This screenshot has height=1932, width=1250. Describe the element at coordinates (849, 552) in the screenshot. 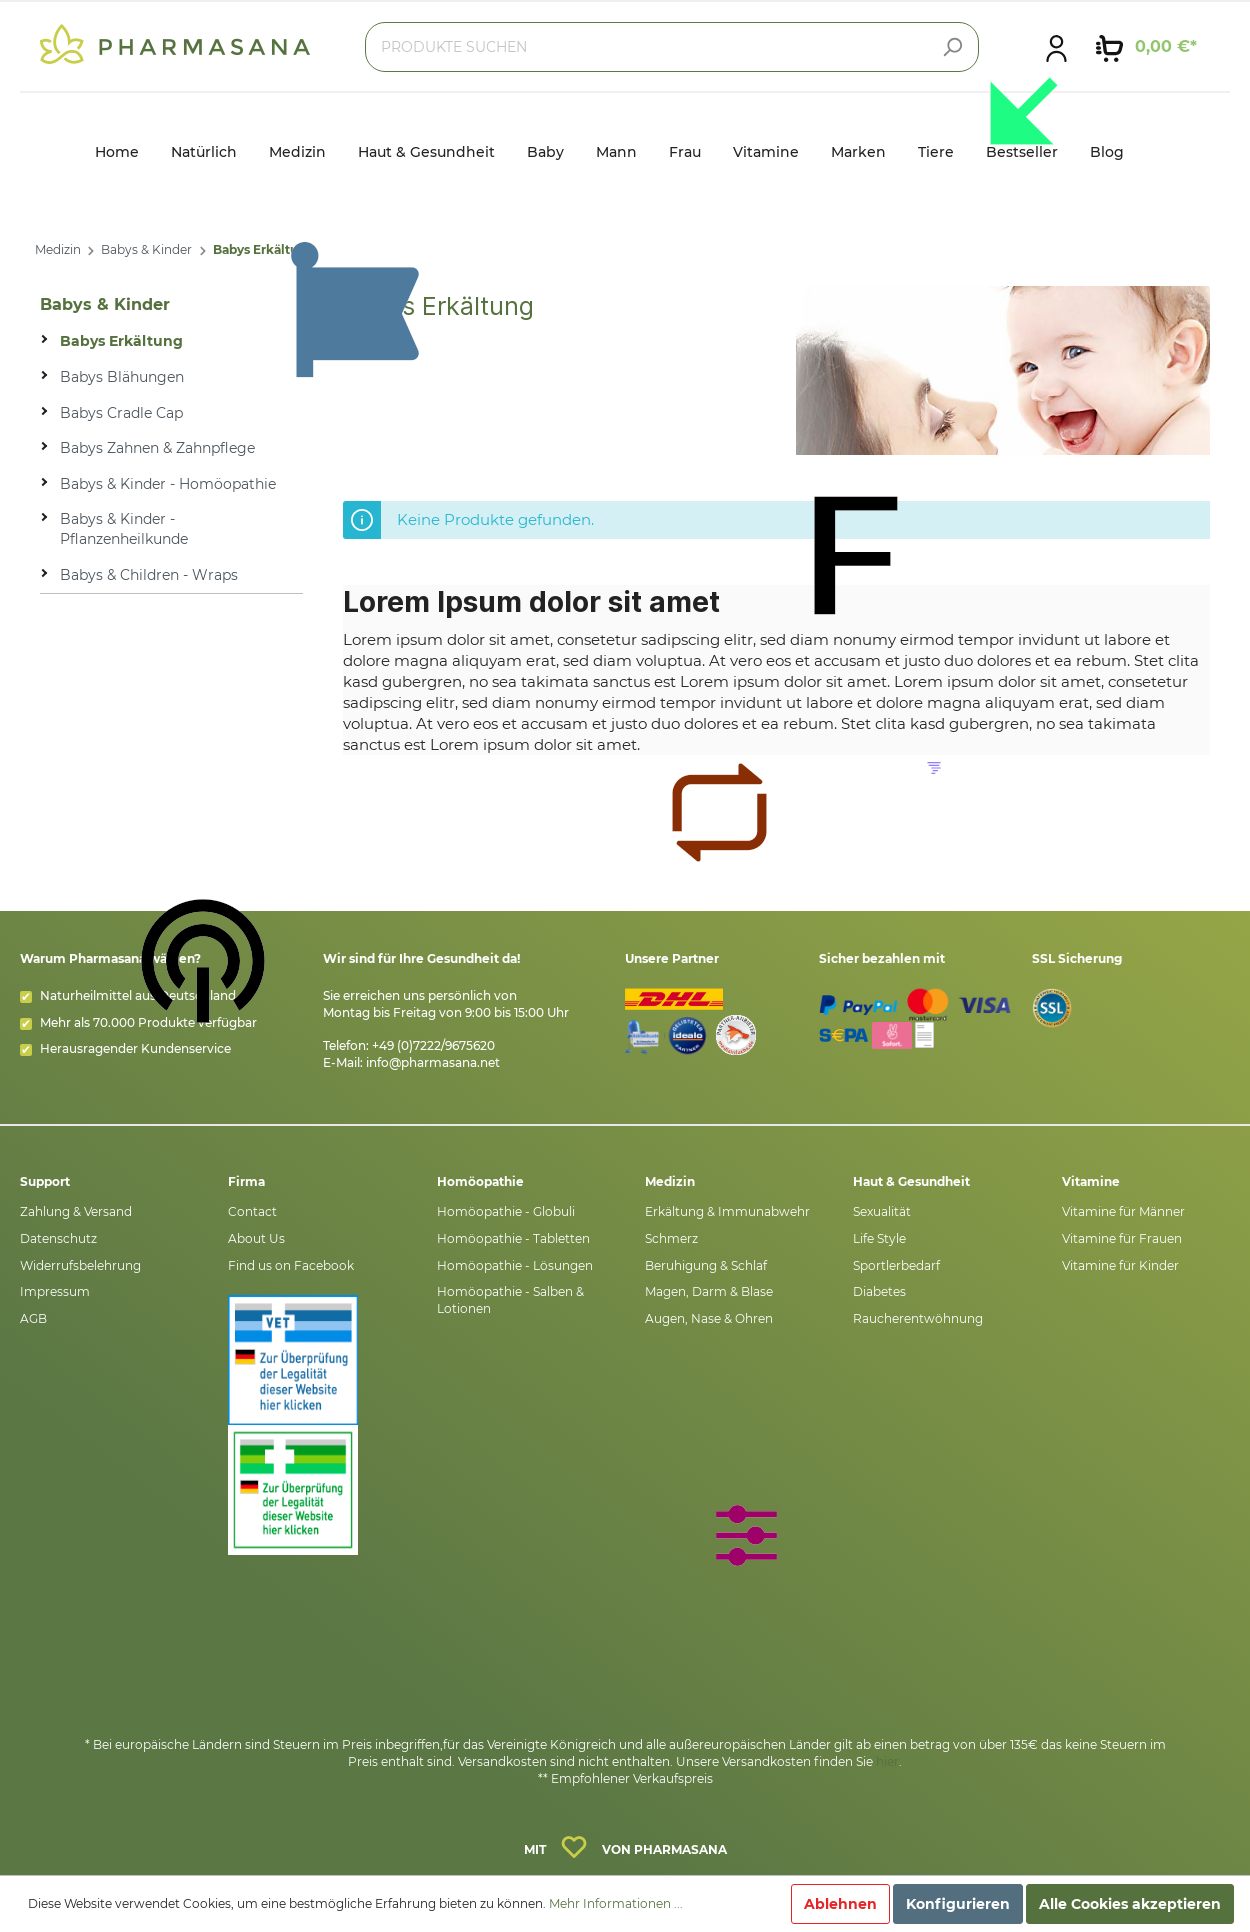

I see `switch to sans-serif font style` at that location.